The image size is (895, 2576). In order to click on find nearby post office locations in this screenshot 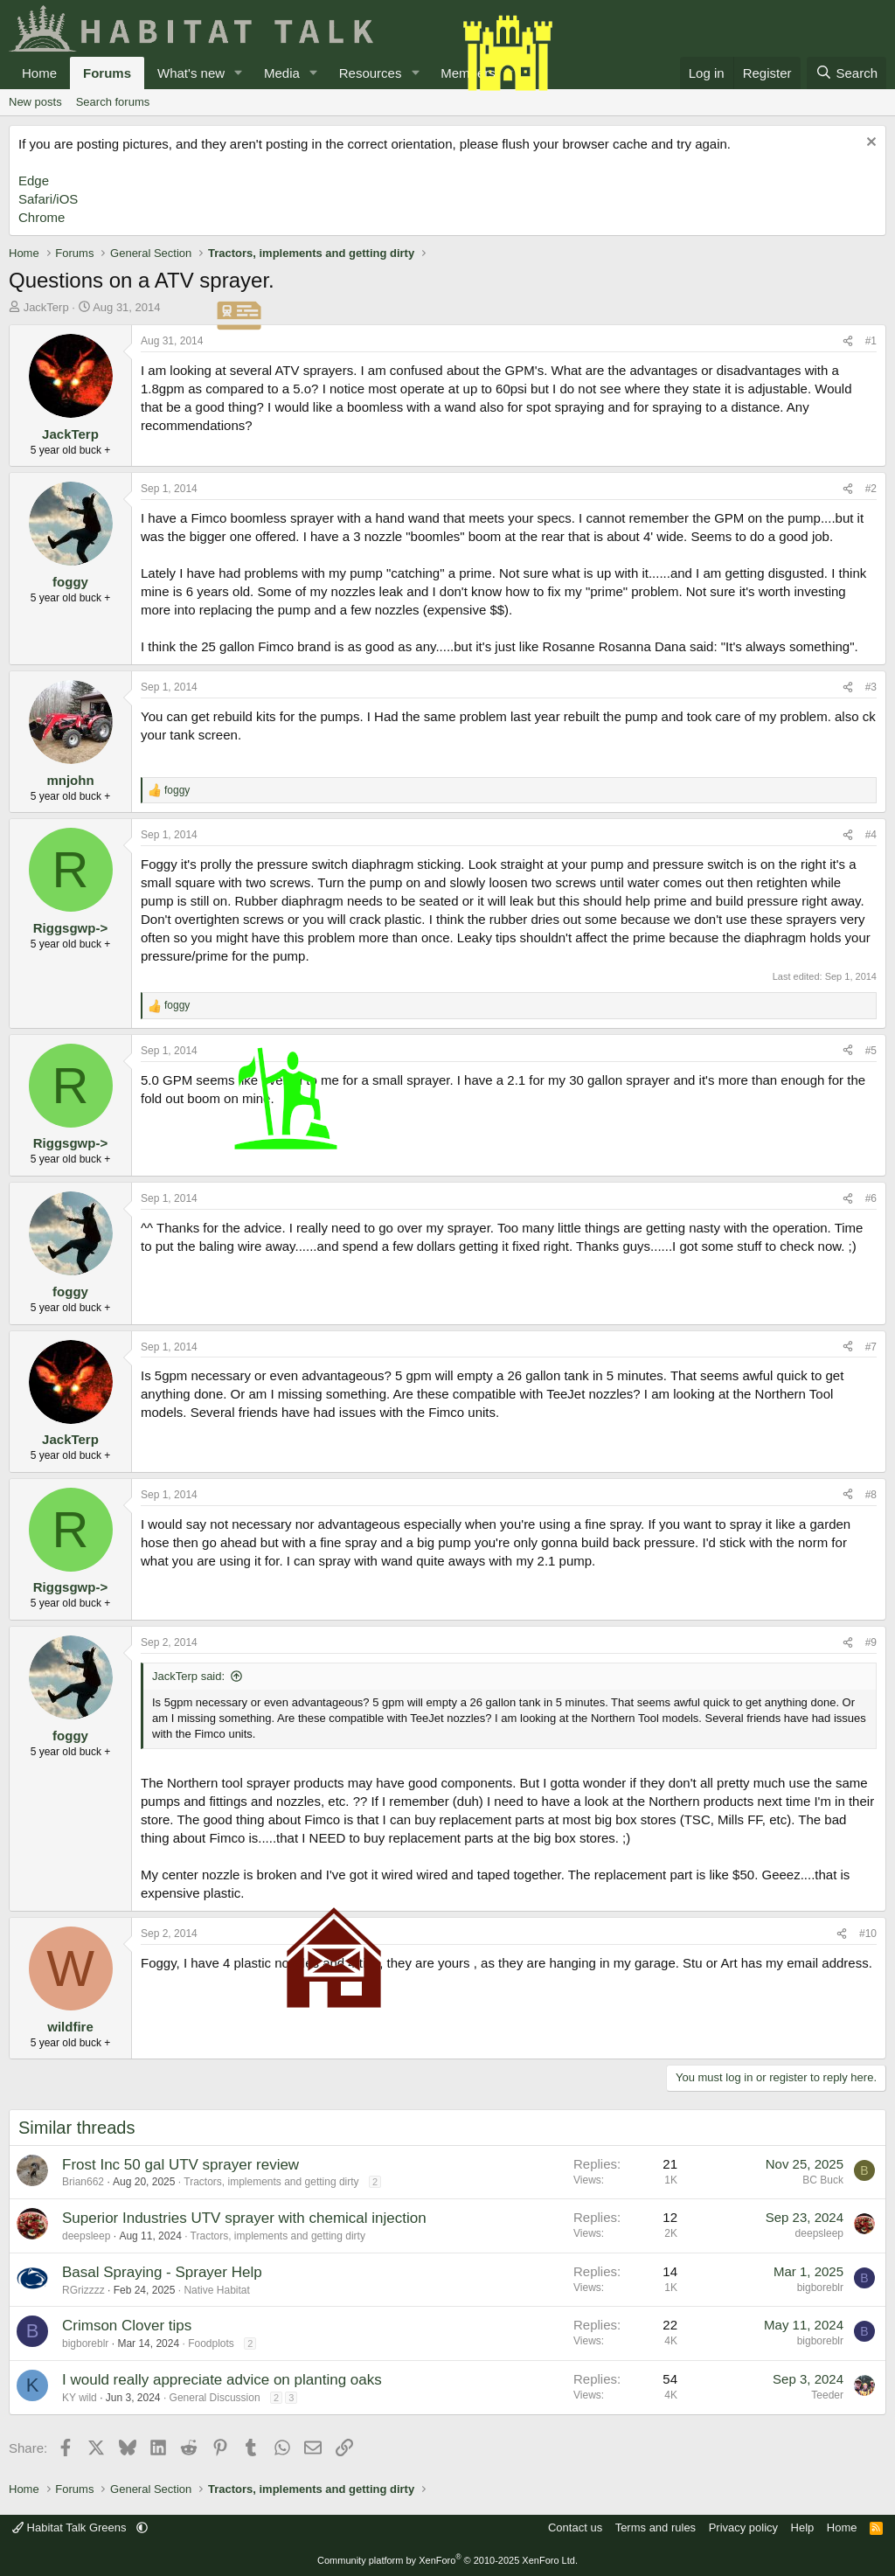, I will do `click(334, 1957)`.